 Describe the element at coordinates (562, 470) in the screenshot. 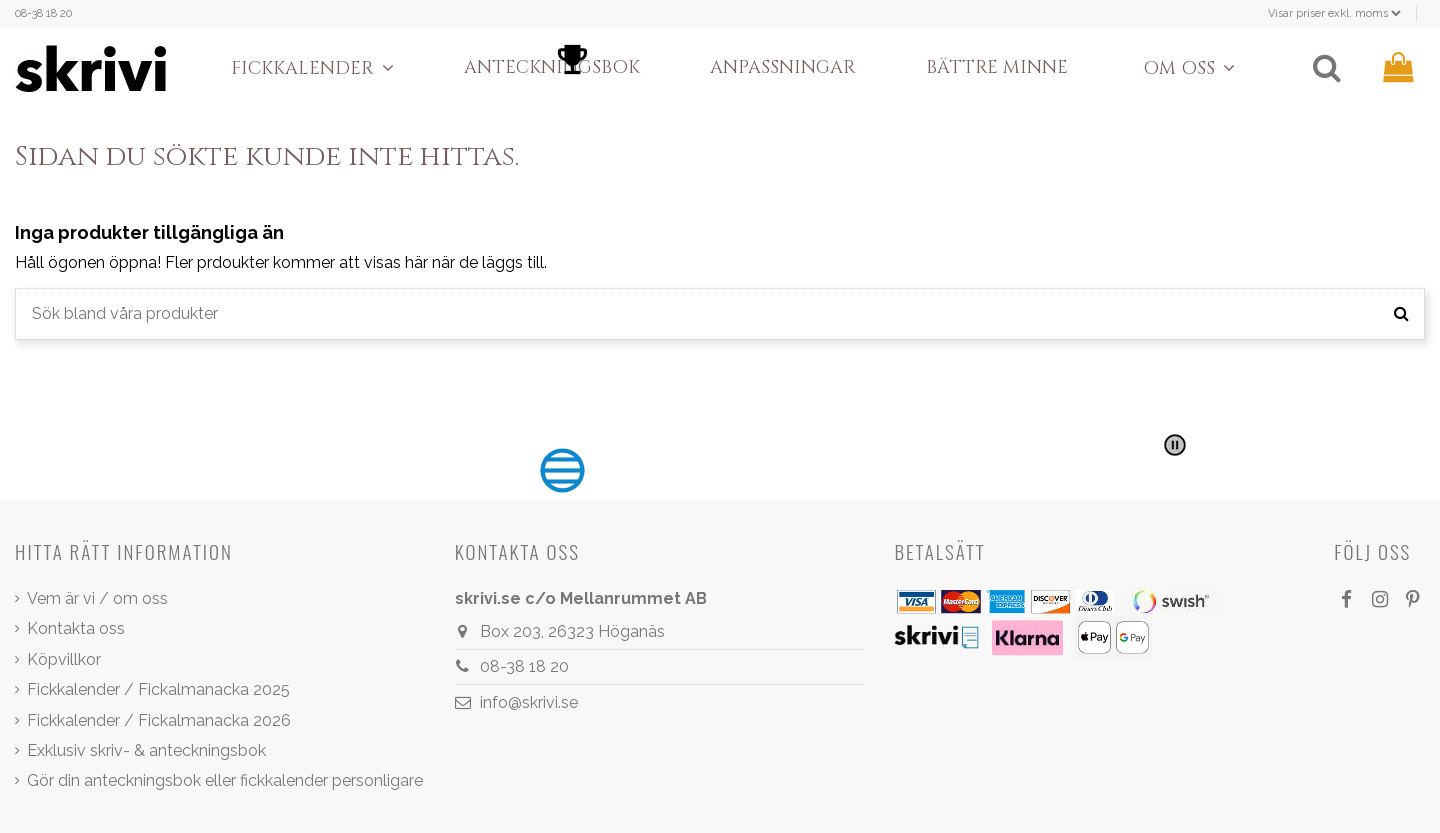

I see `view global latitude lines or geographic coordinates` at that location.